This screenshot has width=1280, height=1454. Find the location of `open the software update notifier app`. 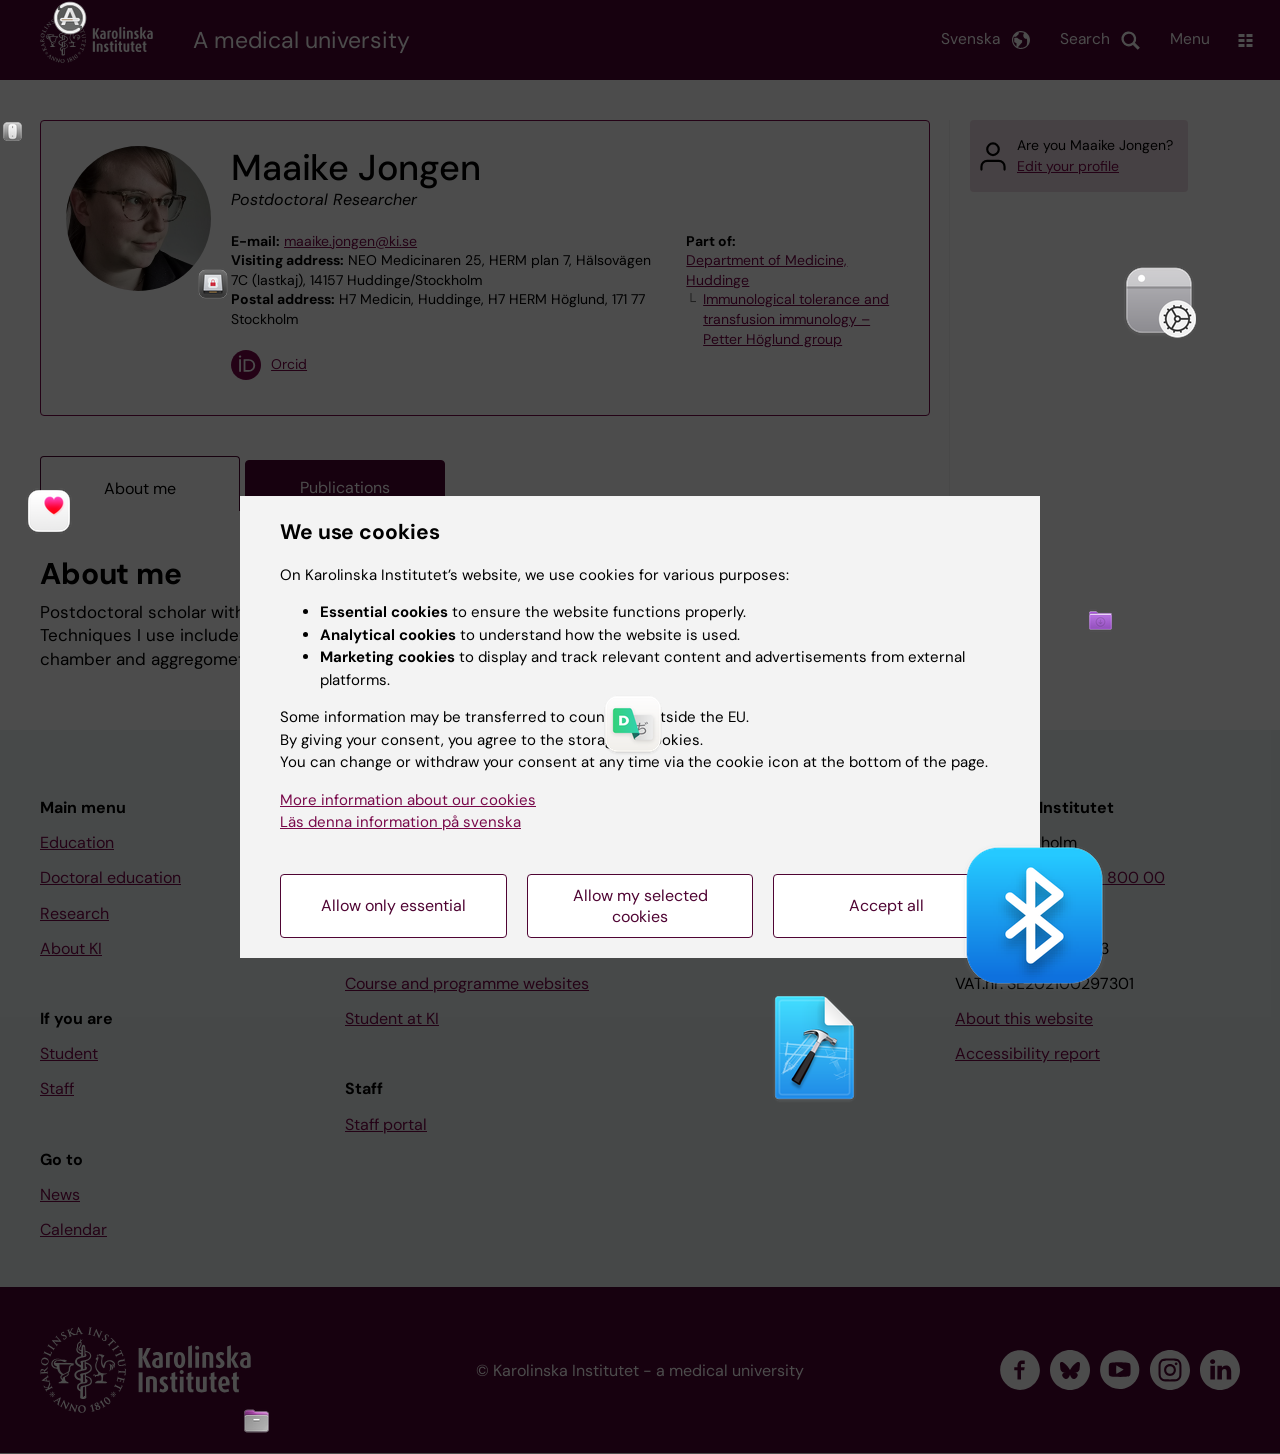

open the software update notifier app is located at coordinates (70, 18).